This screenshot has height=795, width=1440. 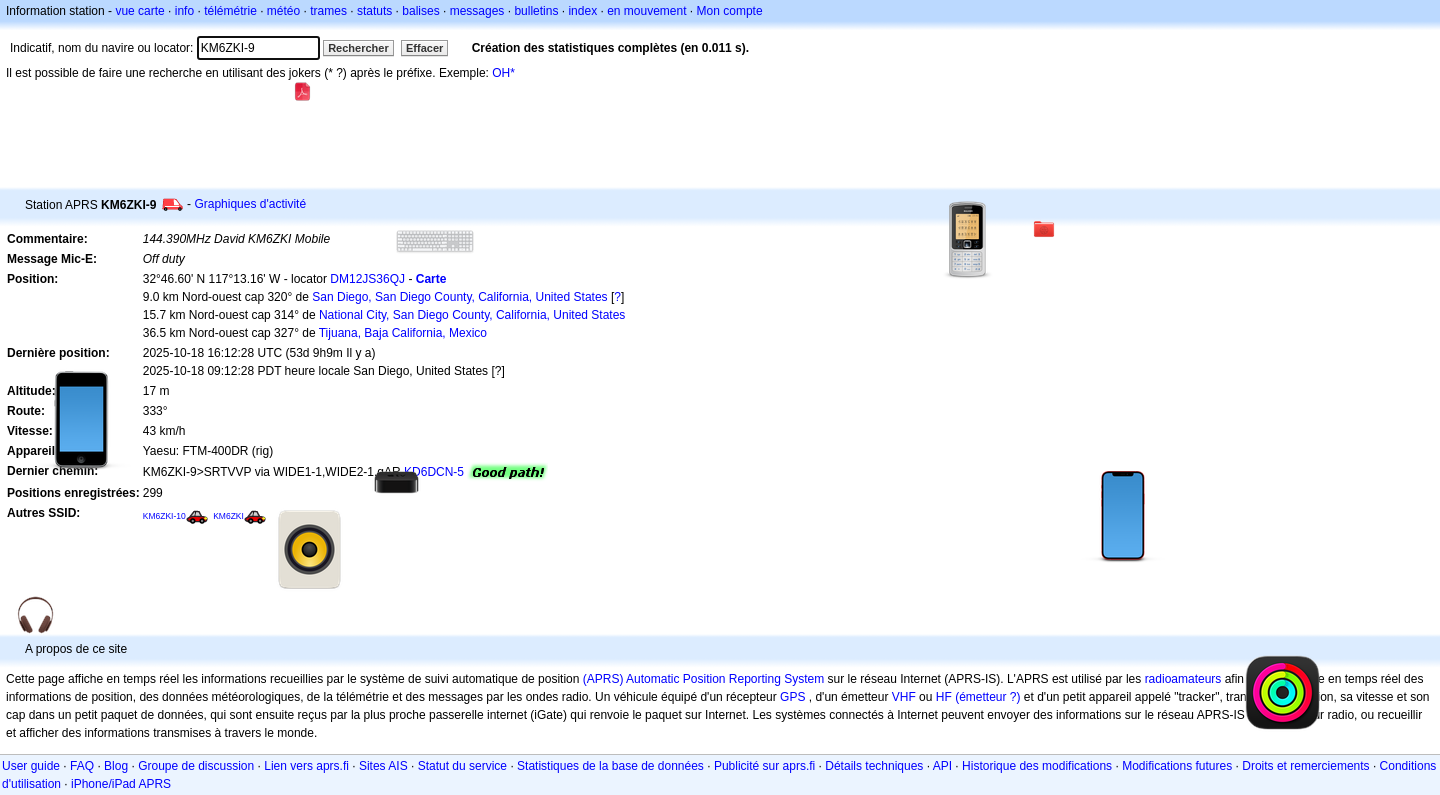 What do you see at coordinates (1282, 692) in the screenshot?
I see `open the fitness app` at bounding box center [1282, 692].